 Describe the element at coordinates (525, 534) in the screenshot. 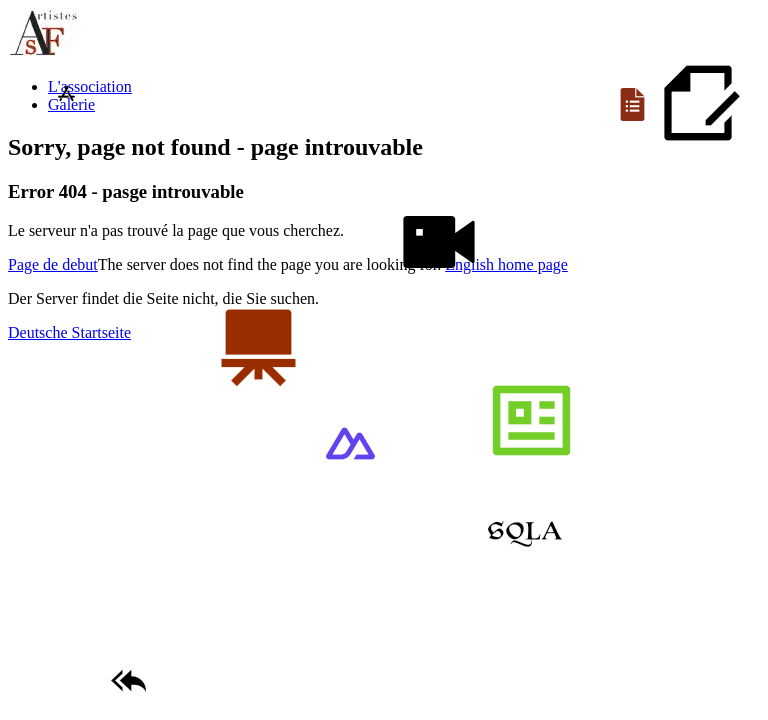

I see `sqlalchemy database toolkit logo` at that location.